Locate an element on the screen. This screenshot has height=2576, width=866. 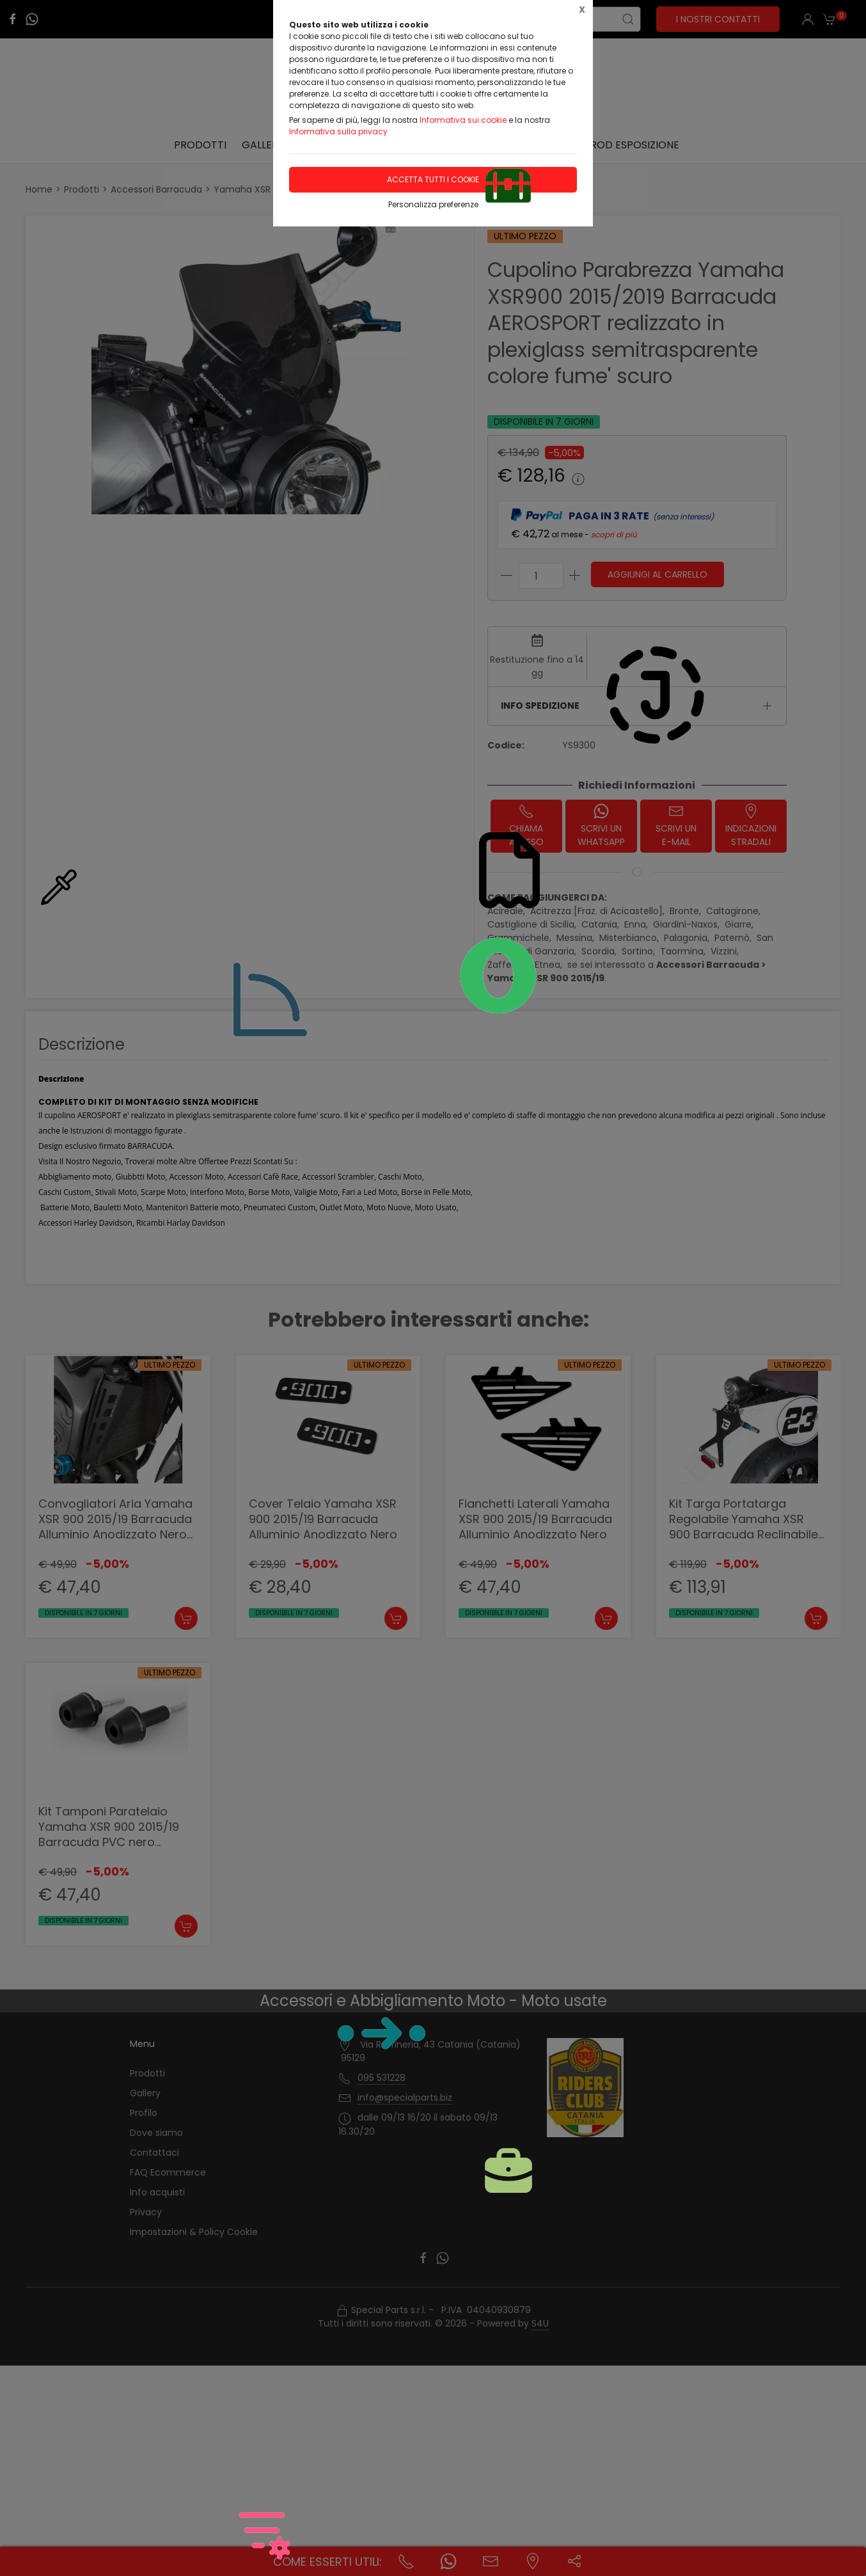
view invoice or billing details is located at coordinates (509, 870).